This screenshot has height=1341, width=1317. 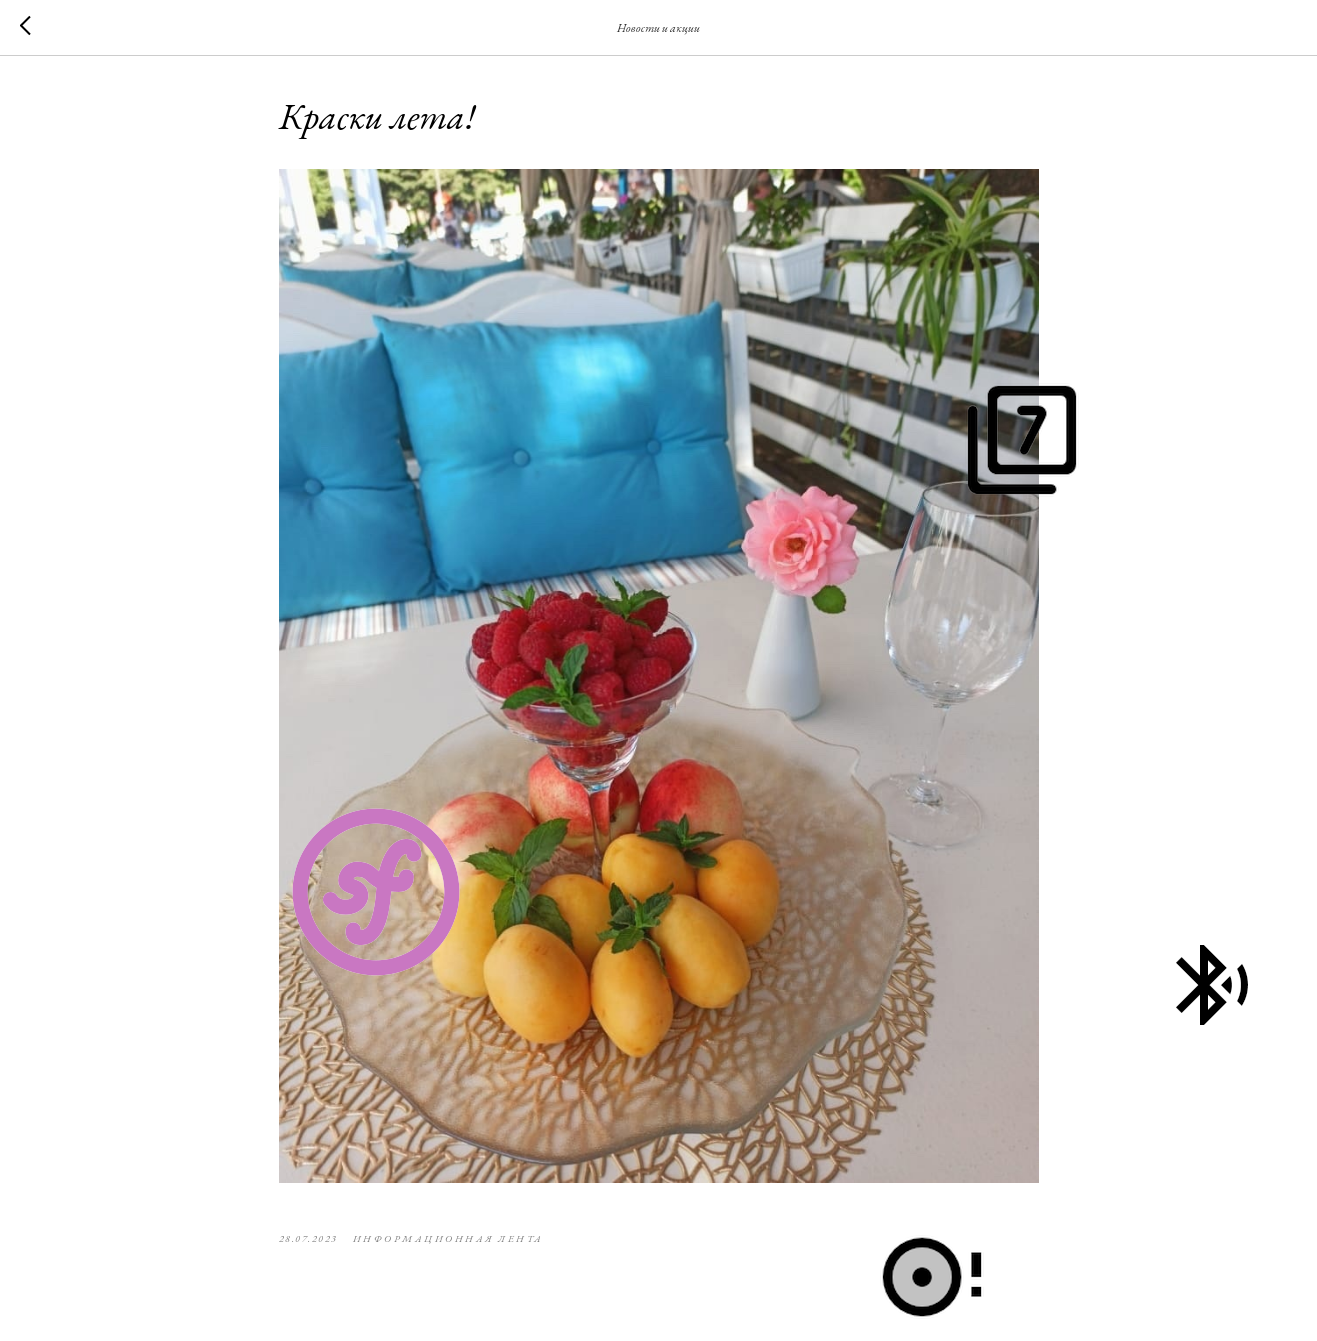 I want to click on filter or view item 7 in a series, so click(x=1022, y=440).